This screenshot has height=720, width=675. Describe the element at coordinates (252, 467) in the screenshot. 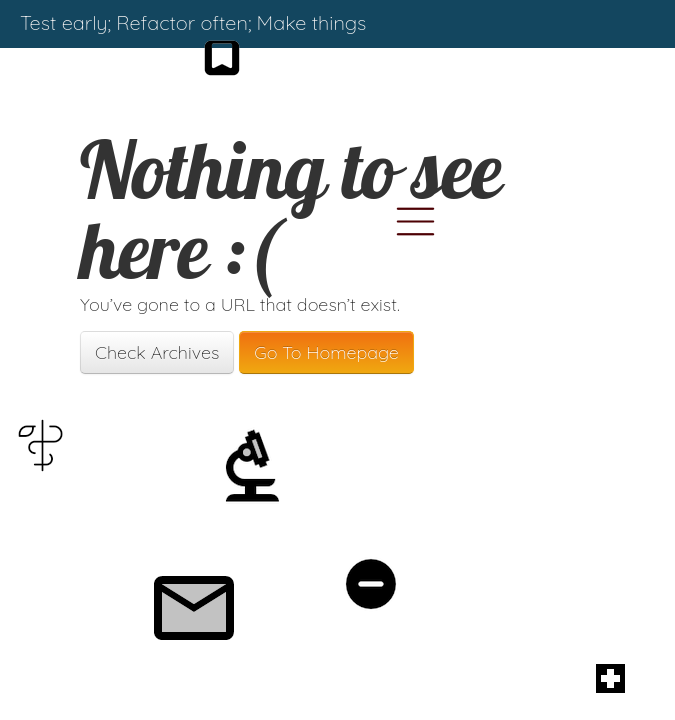

I see `access science or laboratory features` at that location.